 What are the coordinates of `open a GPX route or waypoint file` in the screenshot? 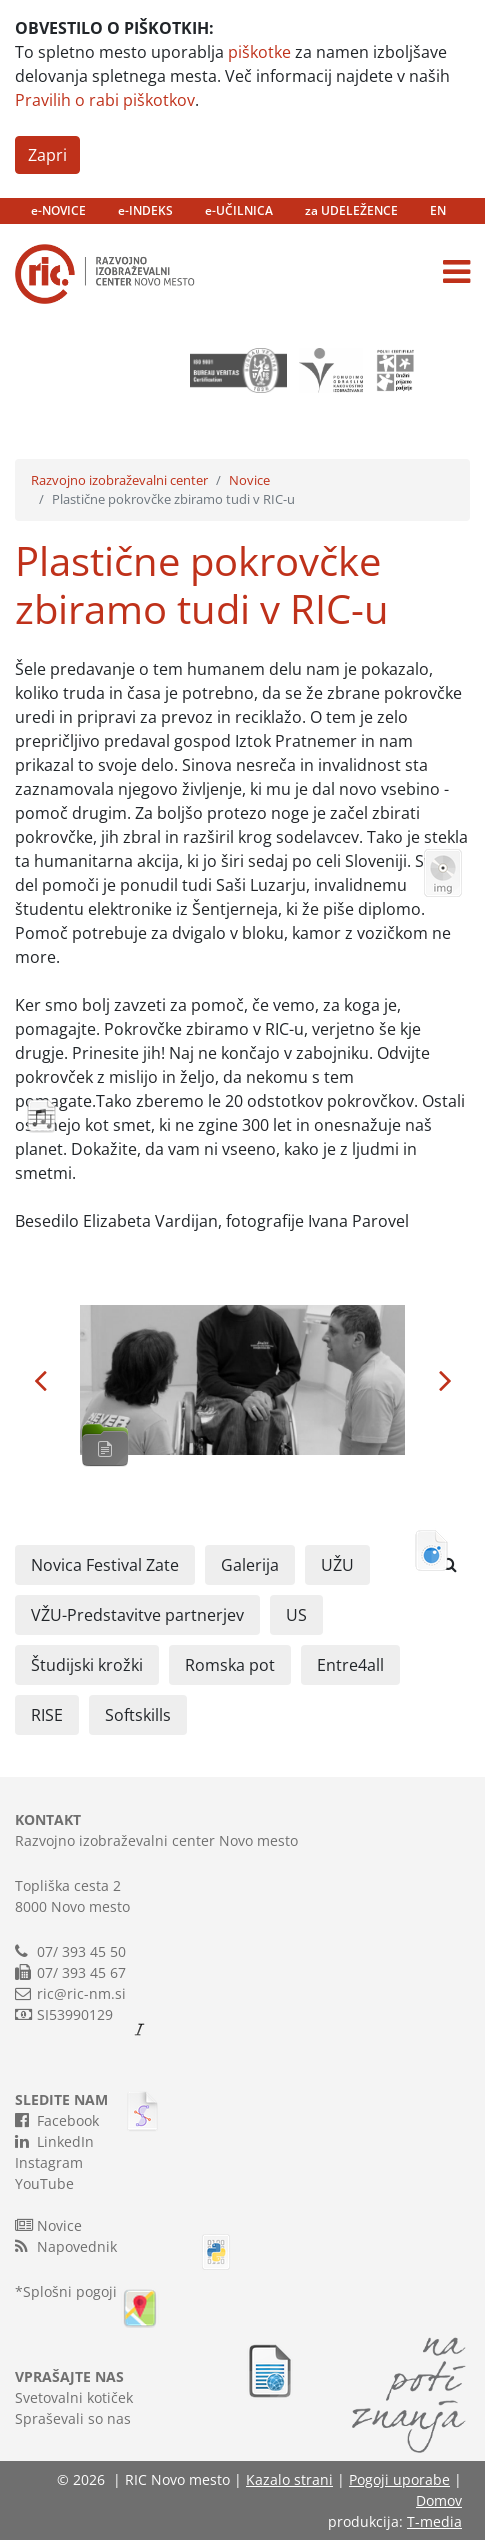 It's located at (140, 2308).